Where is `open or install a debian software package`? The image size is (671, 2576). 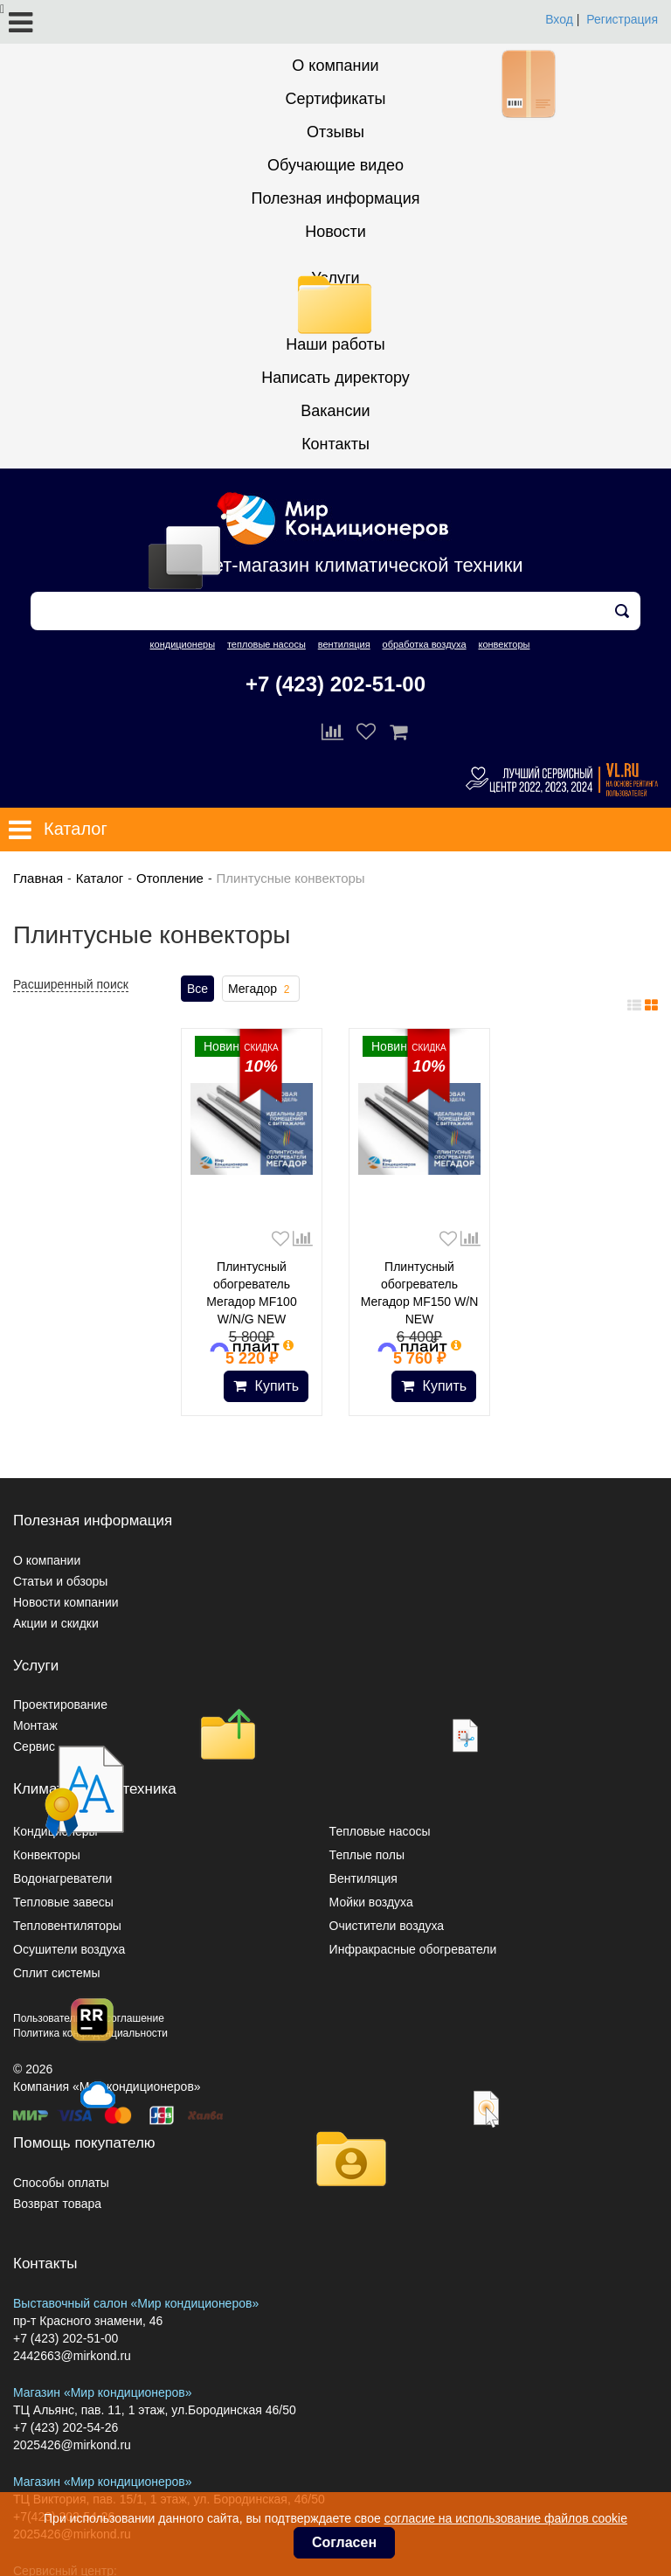 open or install a debian software package is located at coordinates (529, 84).